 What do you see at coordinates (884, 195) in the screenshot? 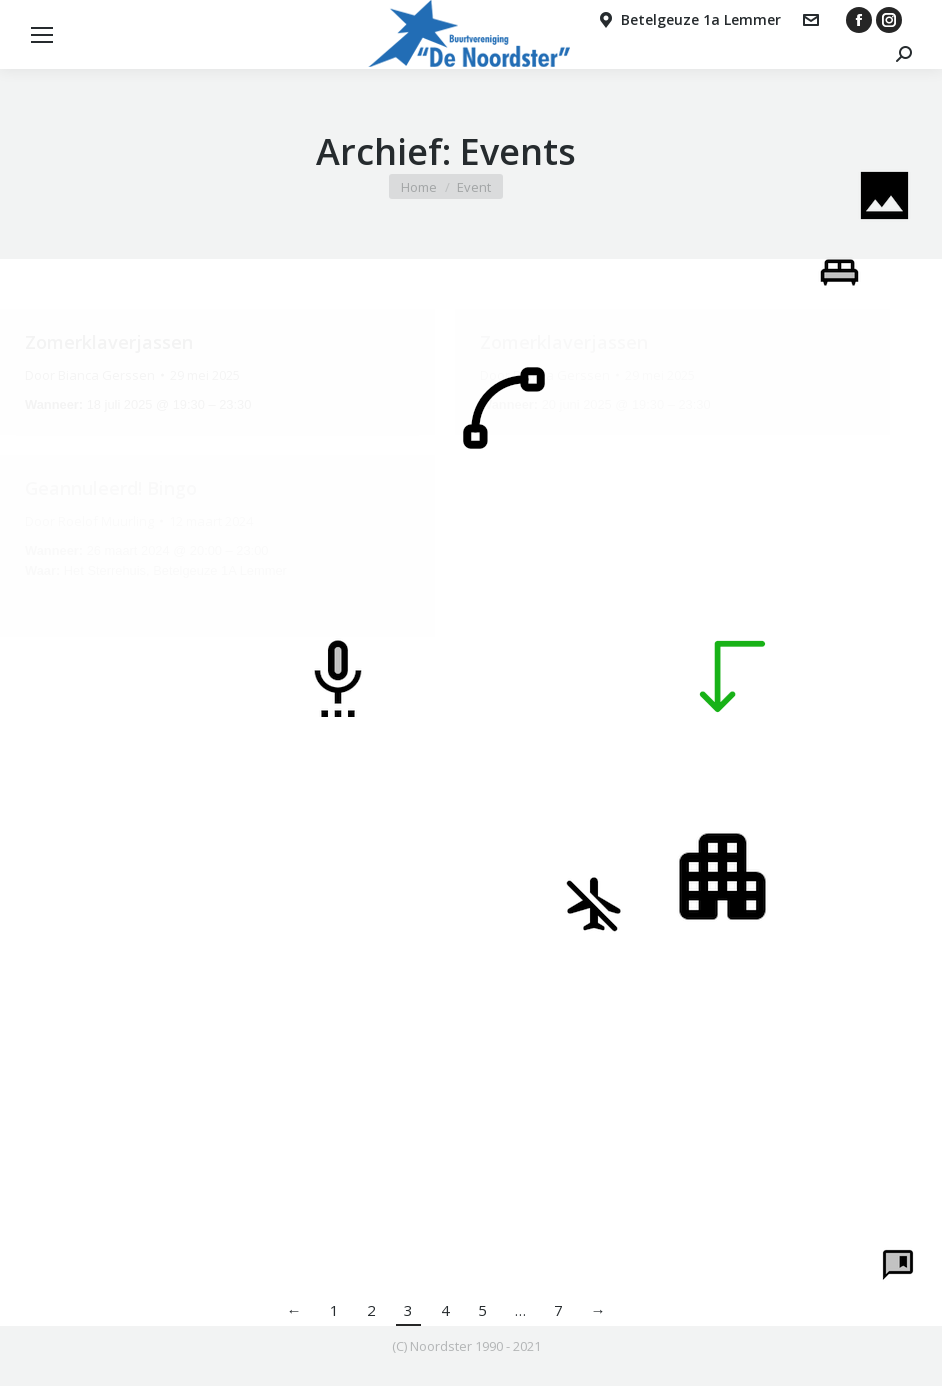
I see `insert an image into a document or post` at bounding box center [884, 195].